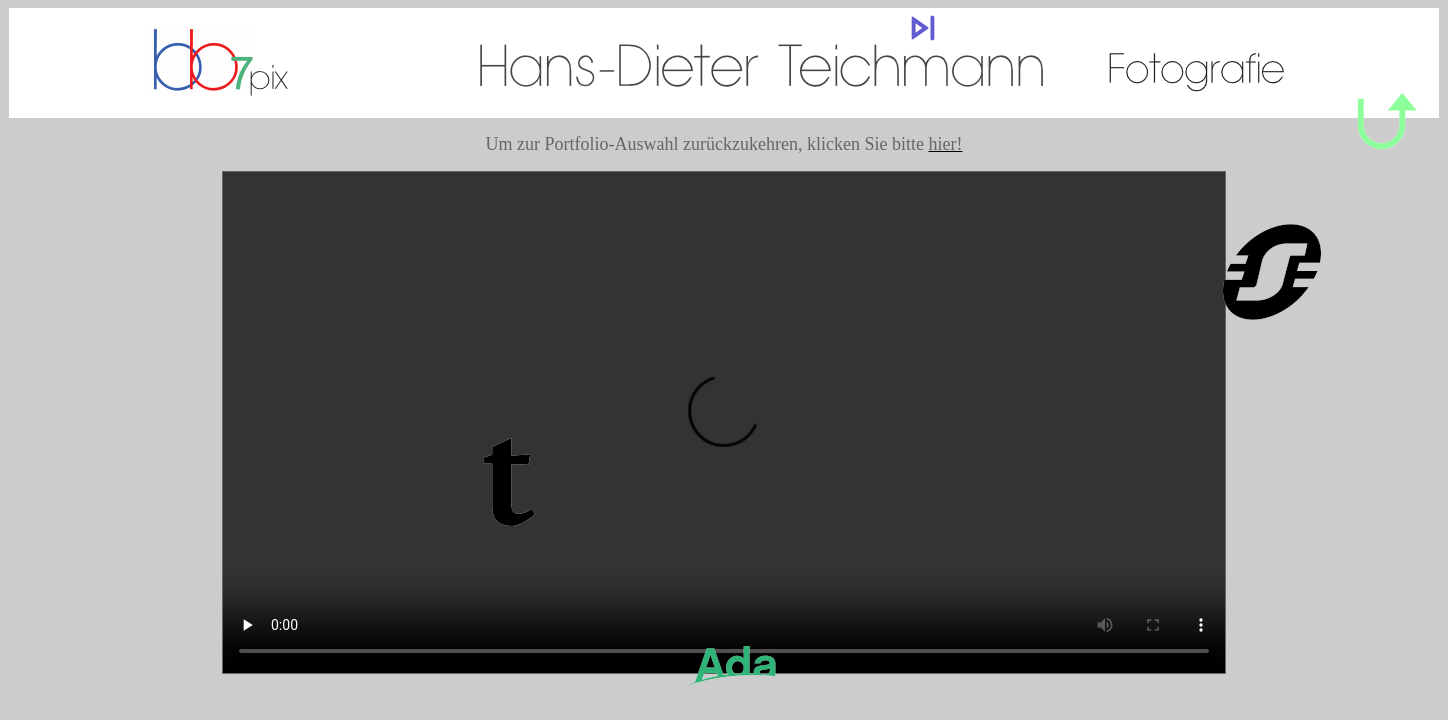 The height and width of the screenshot is (720, 1448). Describe the element at coordinates (509, 482) in the screenshot. I see `open typst document editor` at that location.